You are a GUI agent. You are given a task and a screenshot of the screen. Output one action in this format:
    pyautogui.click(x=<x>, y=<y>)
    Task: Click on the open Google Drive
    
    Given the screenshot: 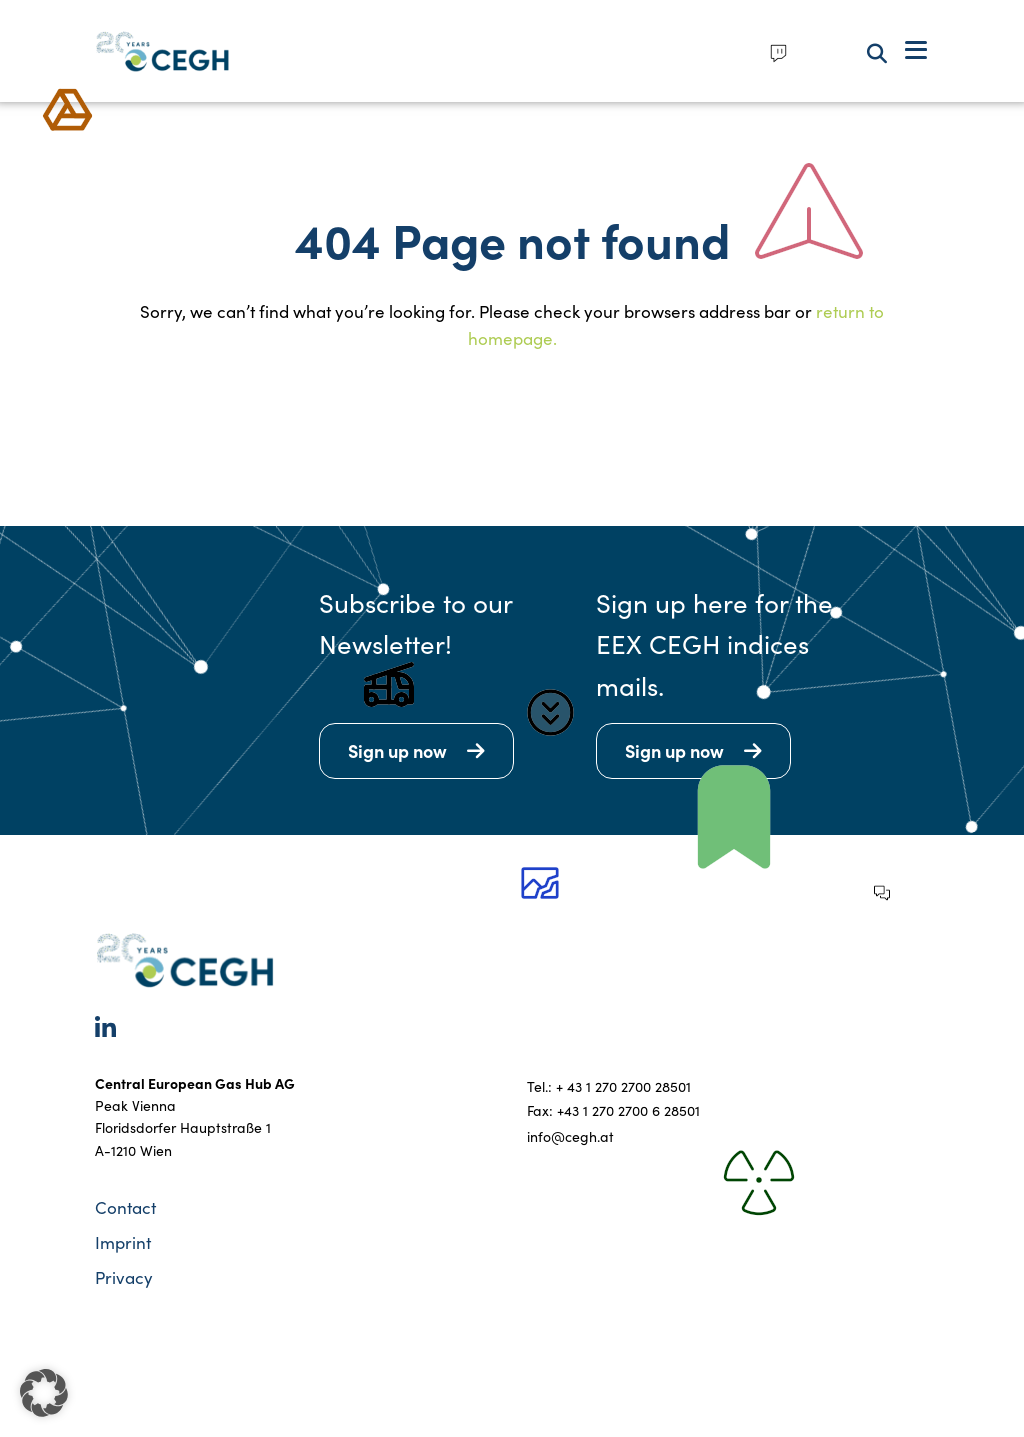 What is the action you would take?
    pyautogui.click(x=67, y=108)
    